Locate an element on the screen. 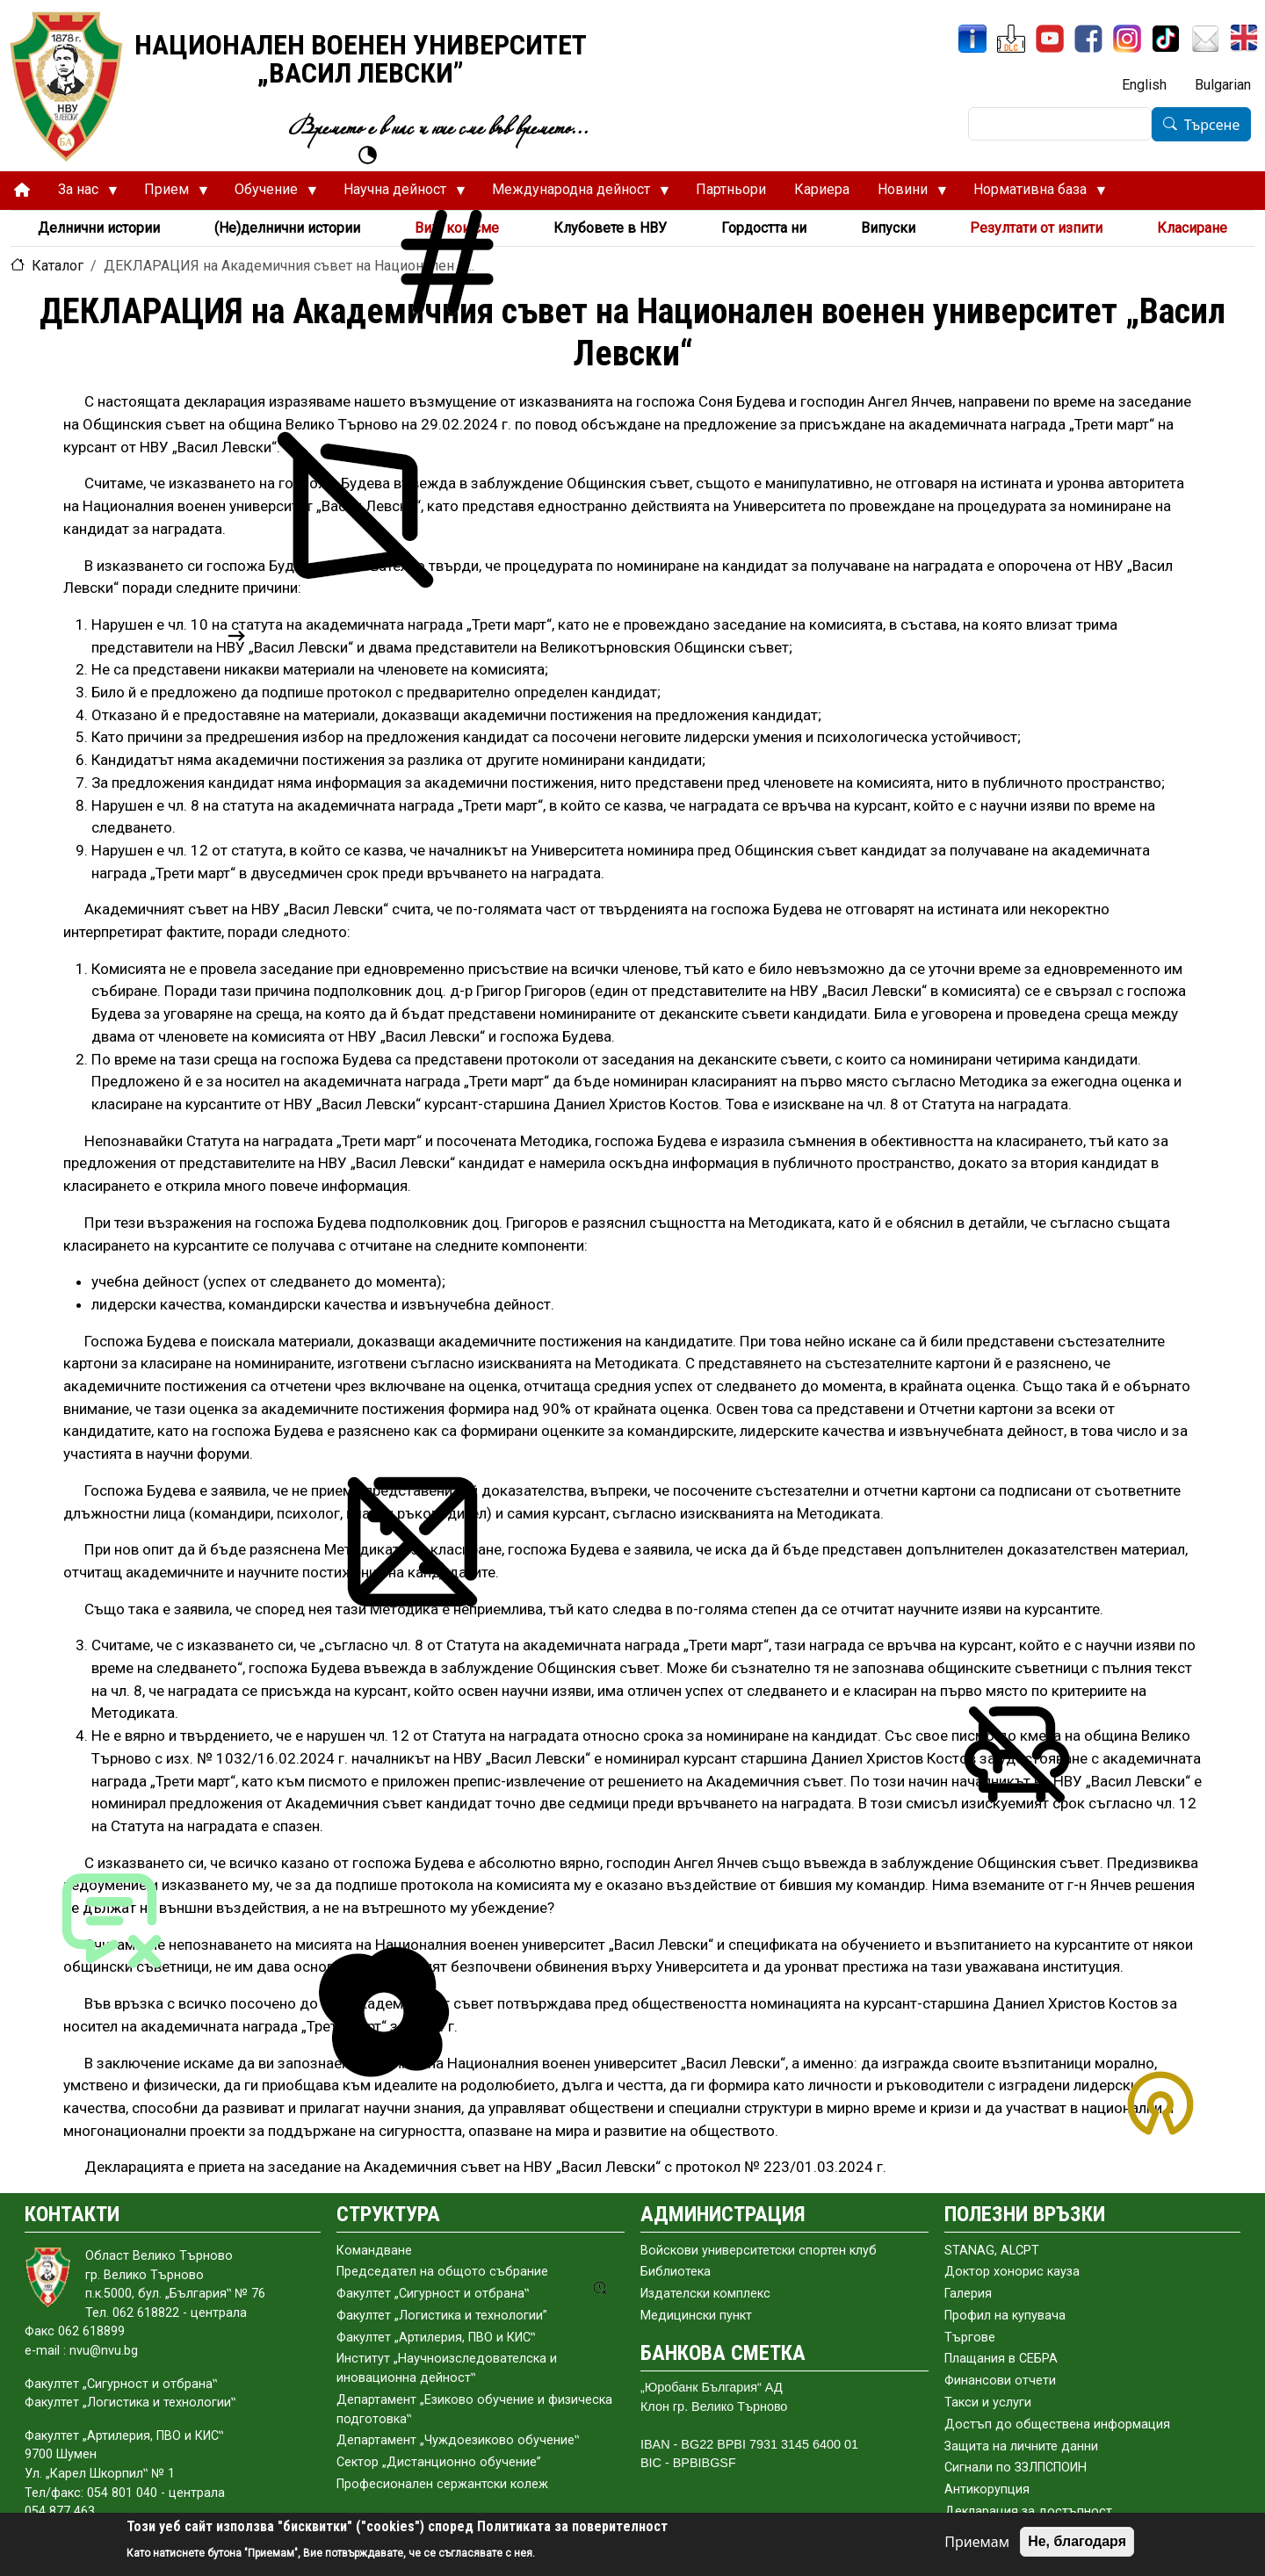 This screenshot has height=2576, width=1265. indicates open source software or project is located at coordinates (1160, 2104).